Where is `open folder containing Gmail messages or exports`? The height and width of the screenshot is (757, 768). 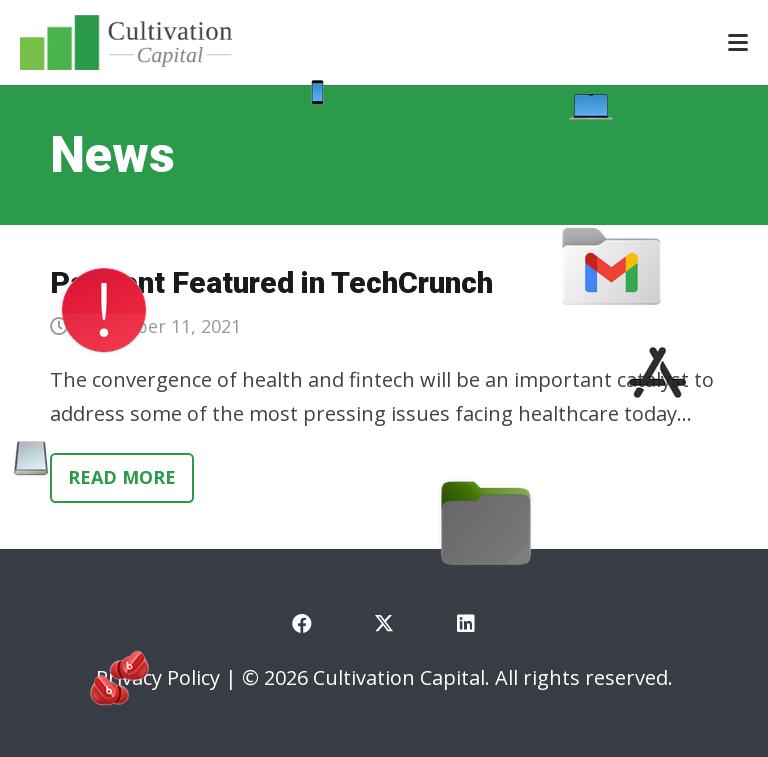 open folder containing Gmail messages or exports is located at coordinates (611, 269).